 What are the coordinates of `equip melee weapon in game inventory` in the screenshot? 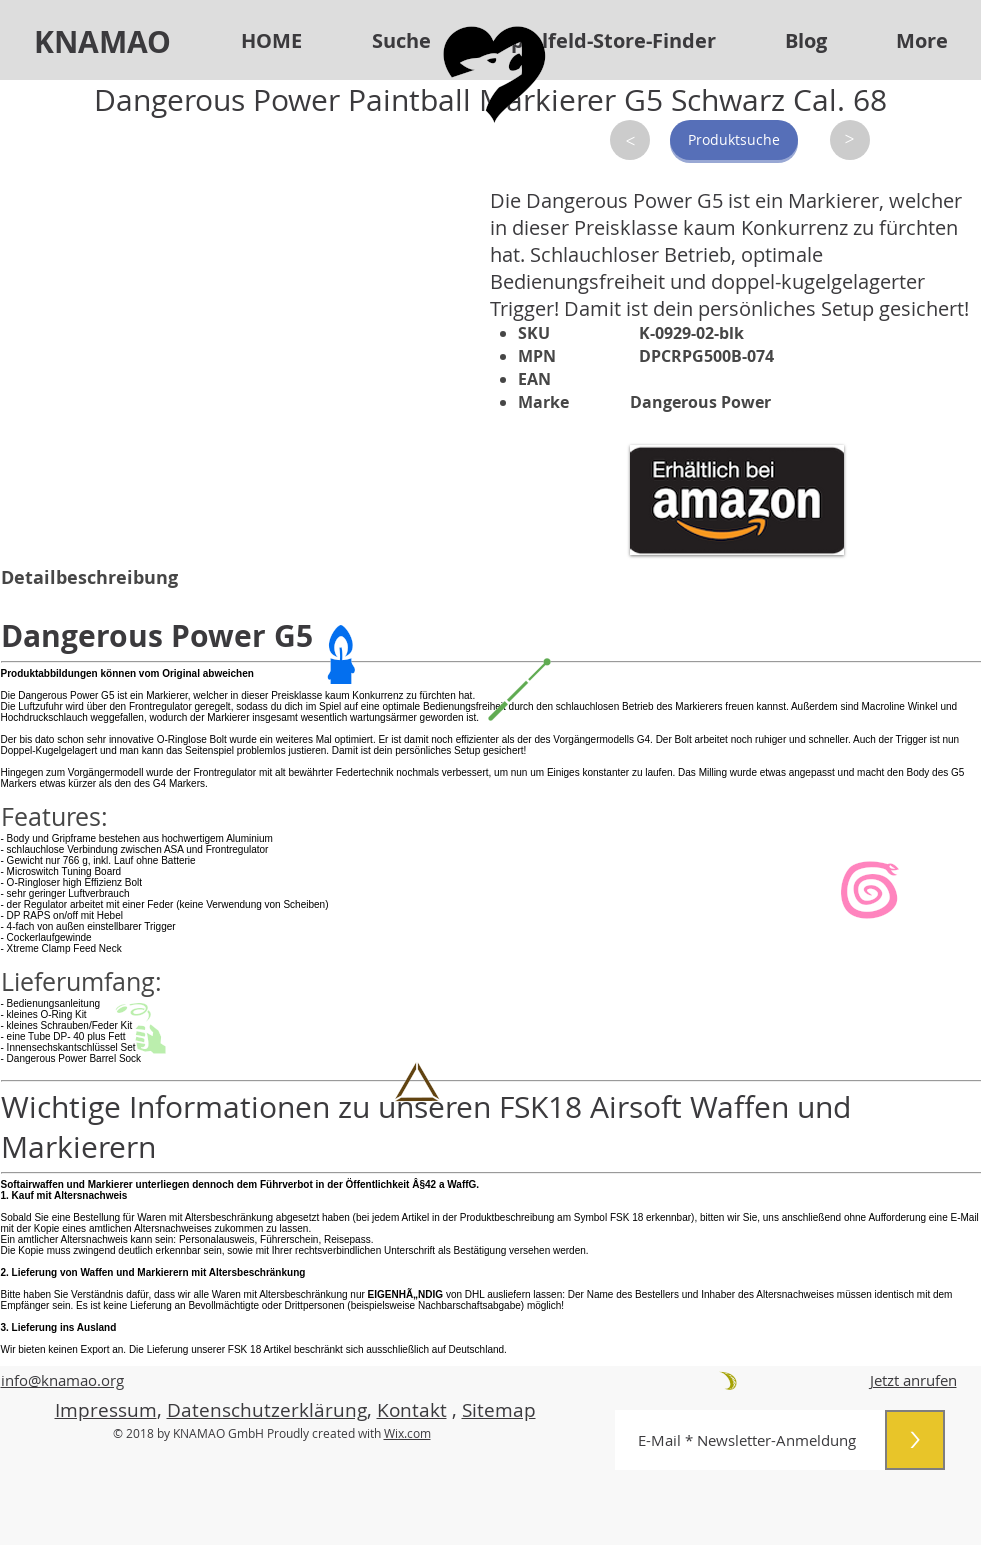 It's located at (519, 689).